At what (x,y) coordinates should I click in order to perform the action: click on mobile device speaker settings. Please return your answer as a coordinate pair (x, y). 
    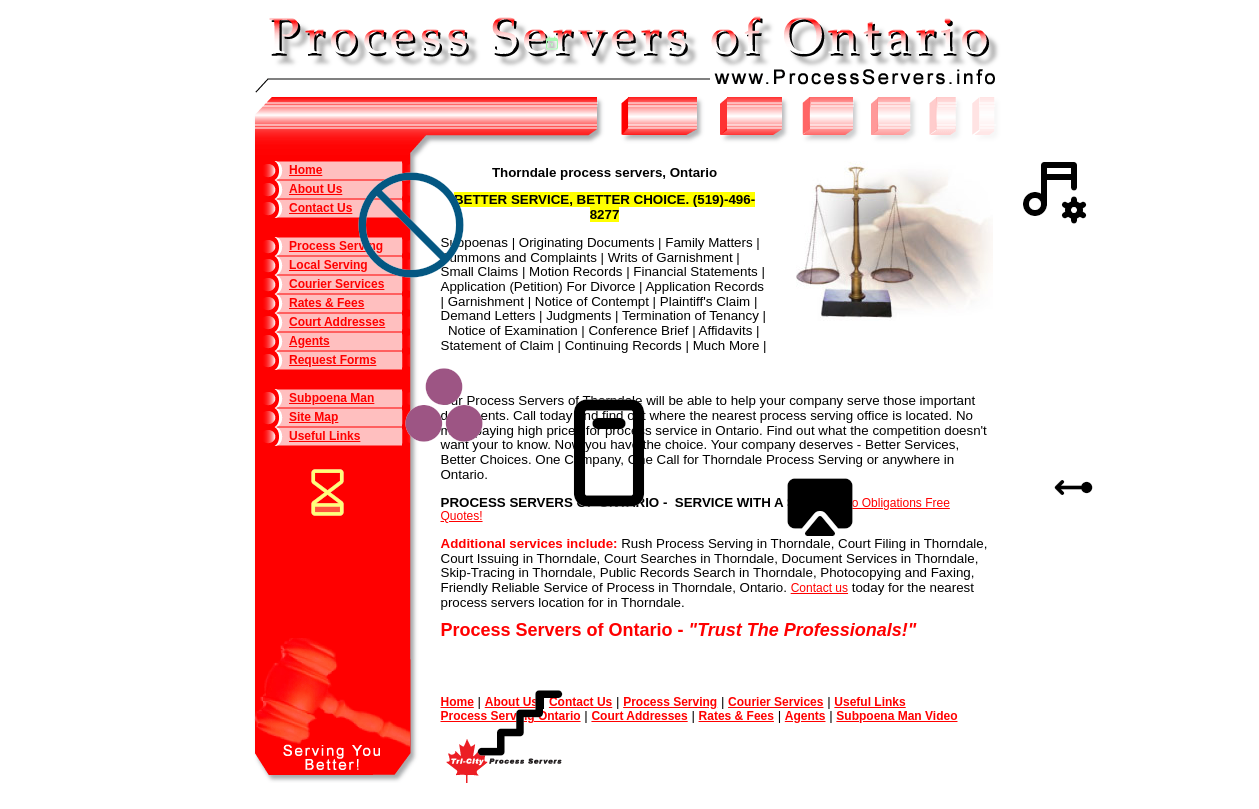
    Looking at the image, I should click on (609, 453).